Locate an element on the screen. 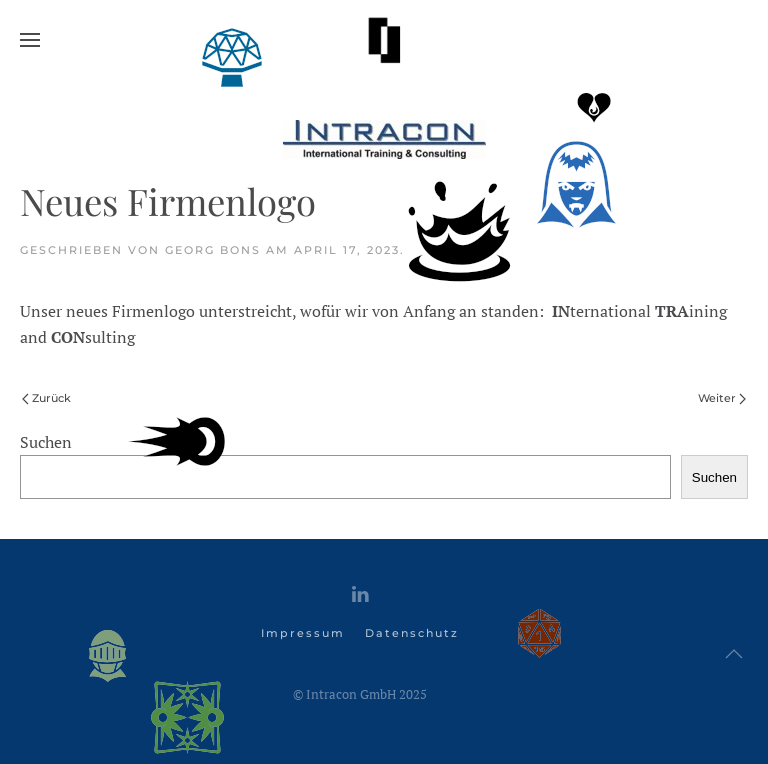 The width and height of the screenshot is (768, 764). select female vampire character is located at coordinates (576, 184).